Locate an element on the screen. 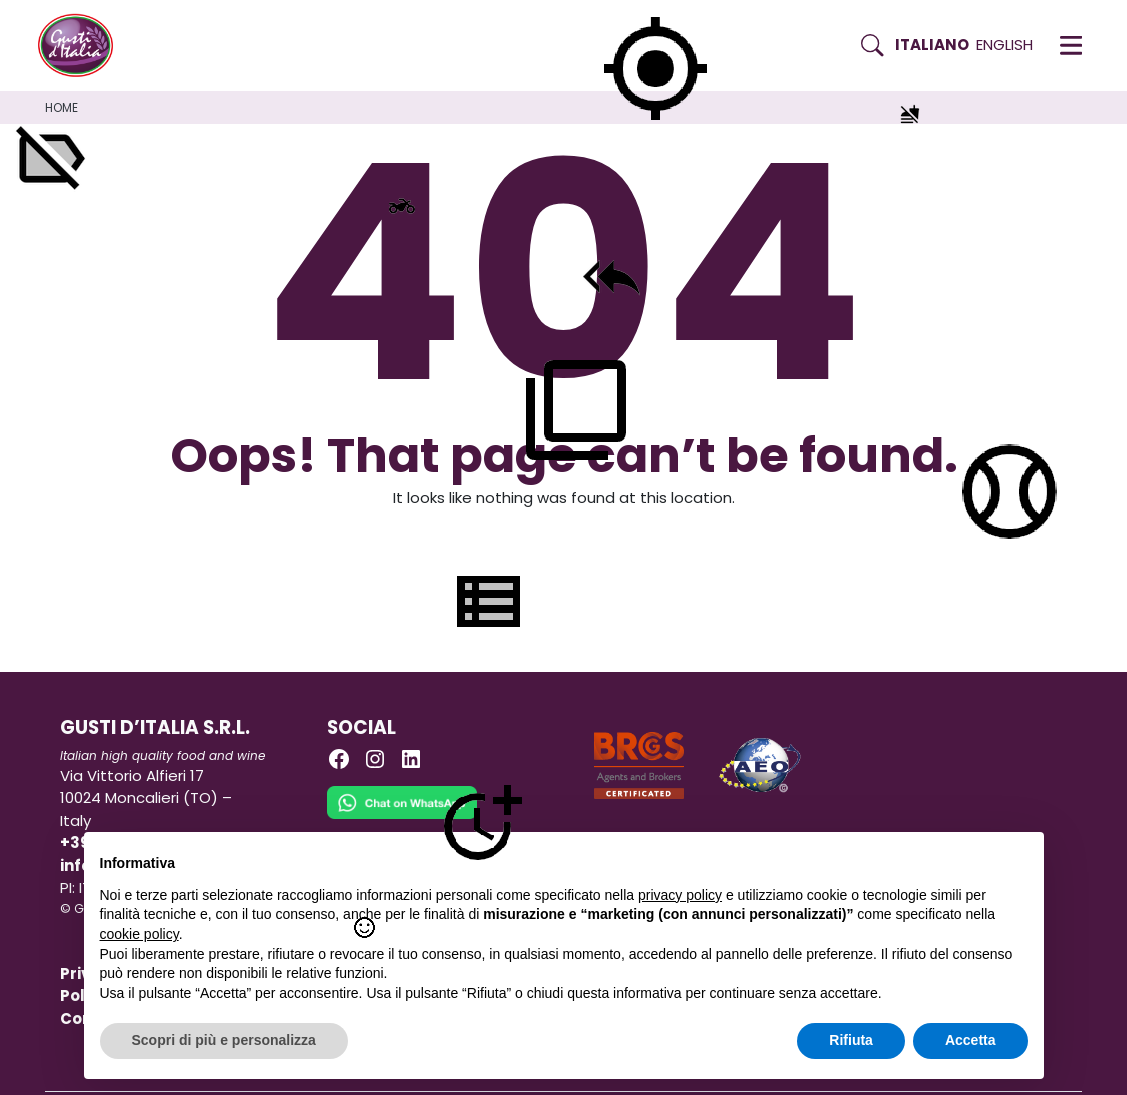 This screenshot has width=1127, height=1095. indicates GPS location is locked and active is located at coordinates (655, 68).